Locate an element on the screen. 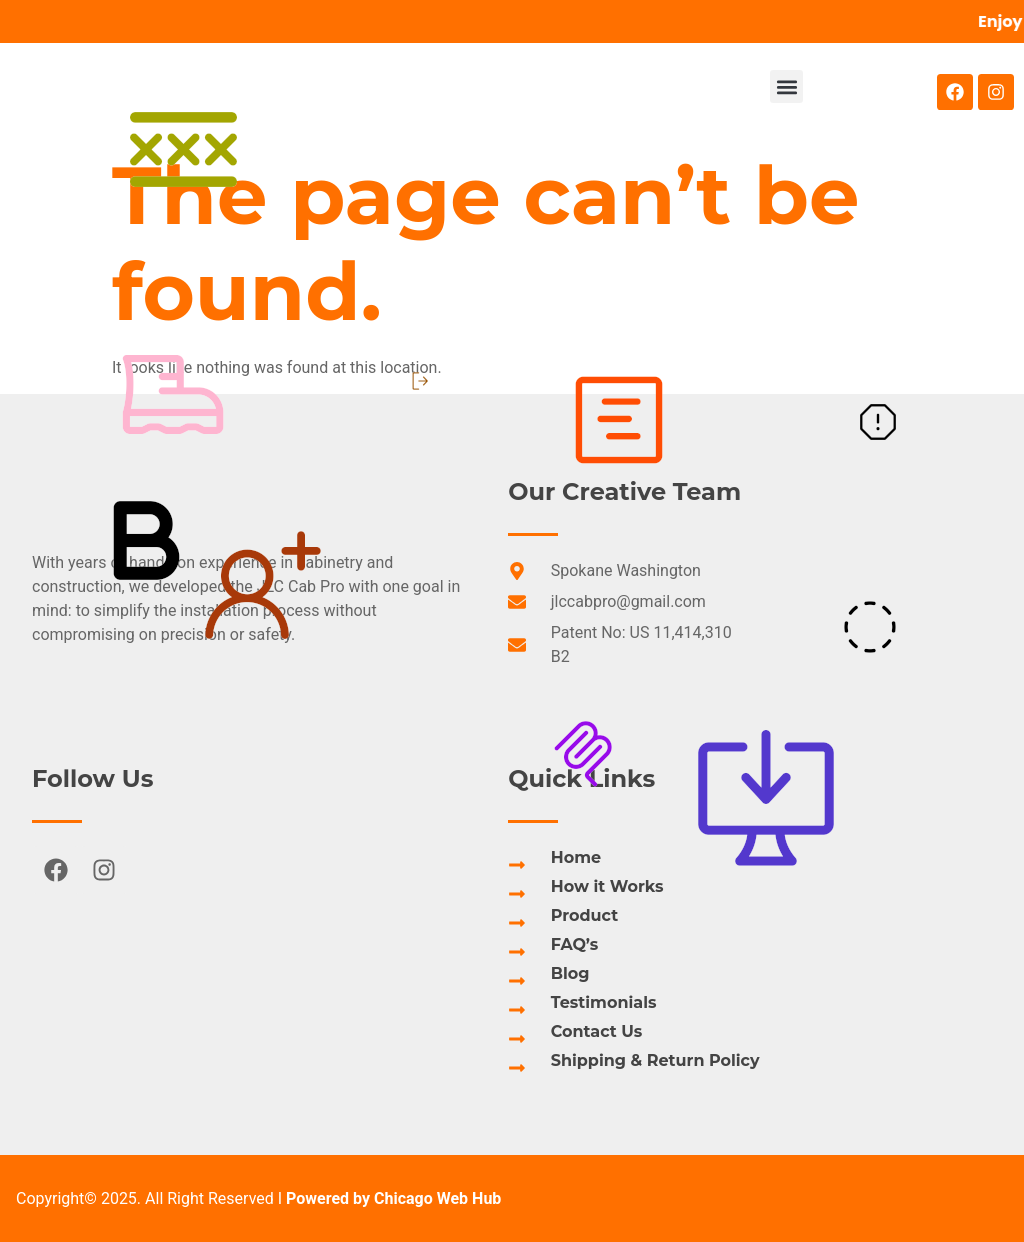 The image size is (1024, 1242). download to desktop is located at coordinates (766, 804).